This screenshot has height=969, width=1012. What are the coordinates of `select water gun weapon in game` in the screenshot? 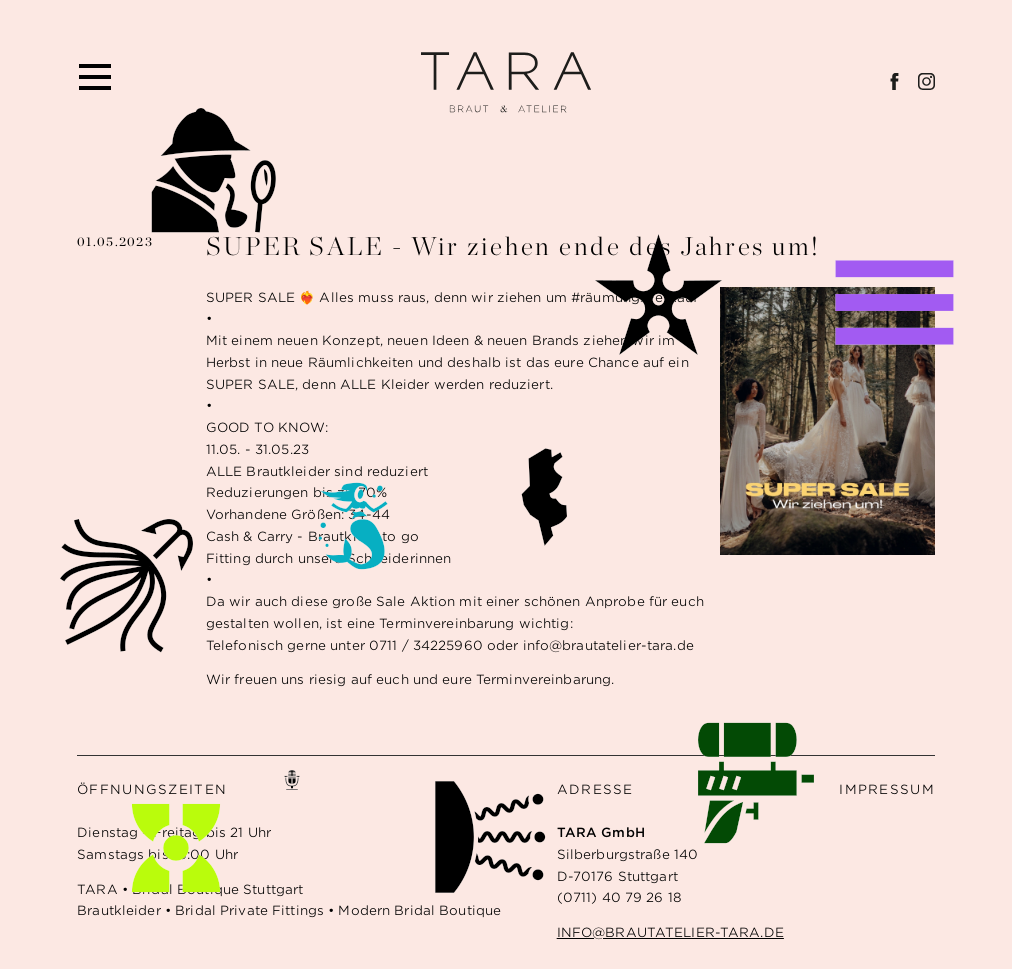 It's located at (756, 783).